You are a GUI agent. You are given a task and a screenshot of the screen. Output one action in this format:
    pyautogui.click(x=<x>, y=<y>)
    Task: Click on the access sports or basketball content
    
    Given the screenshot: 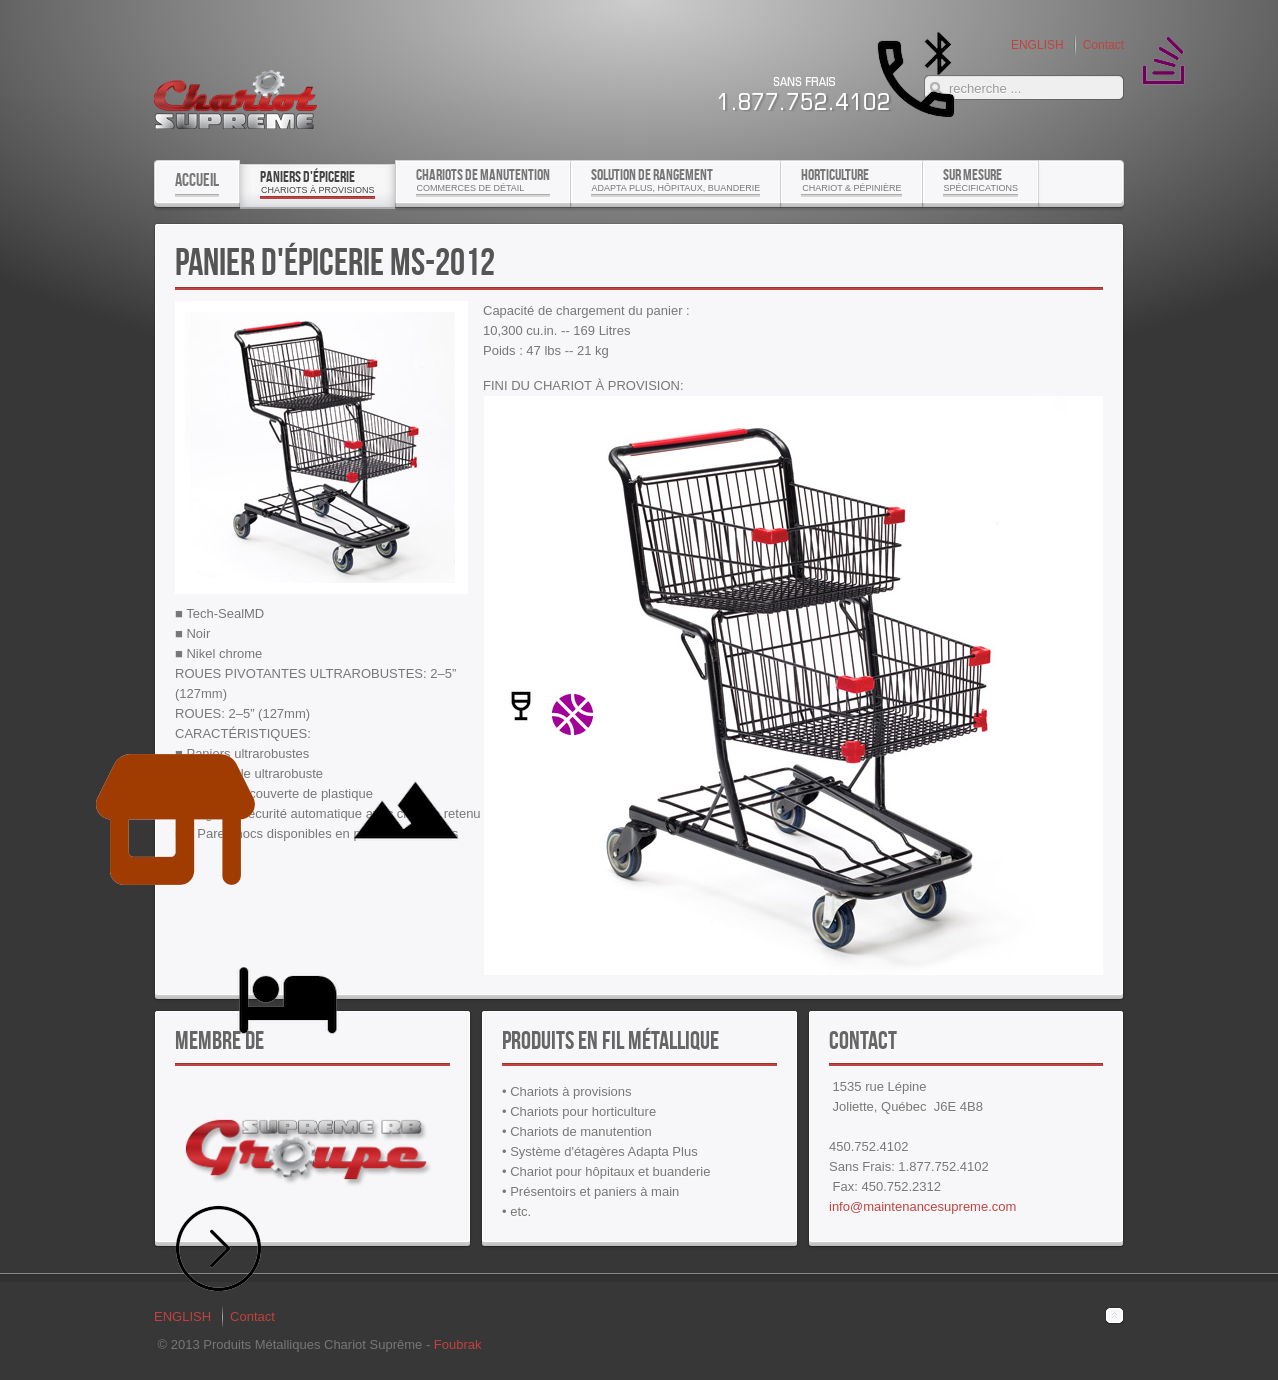 What is the action you would take?
    pyautogui.click(x=572, y=714)
    